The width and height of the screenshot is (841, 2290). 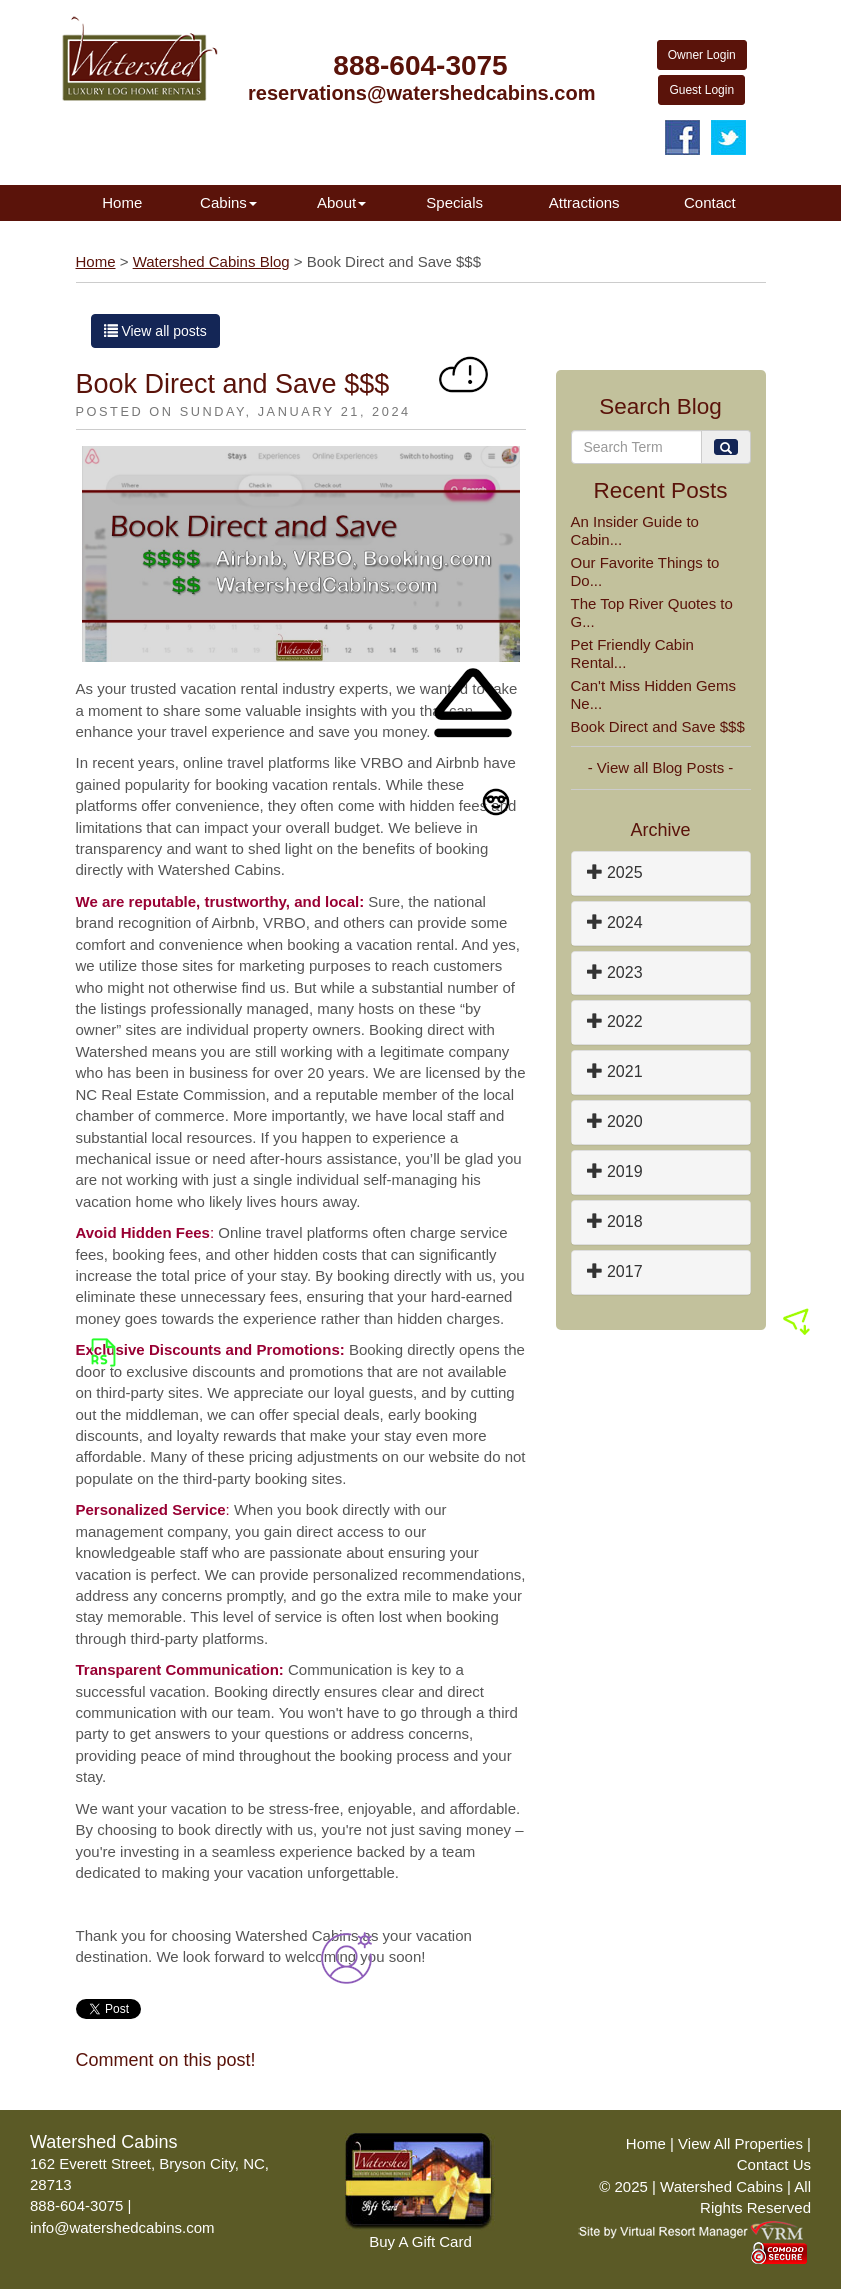 I want to click on a Rust source code file, so click(x=103, y=1352).